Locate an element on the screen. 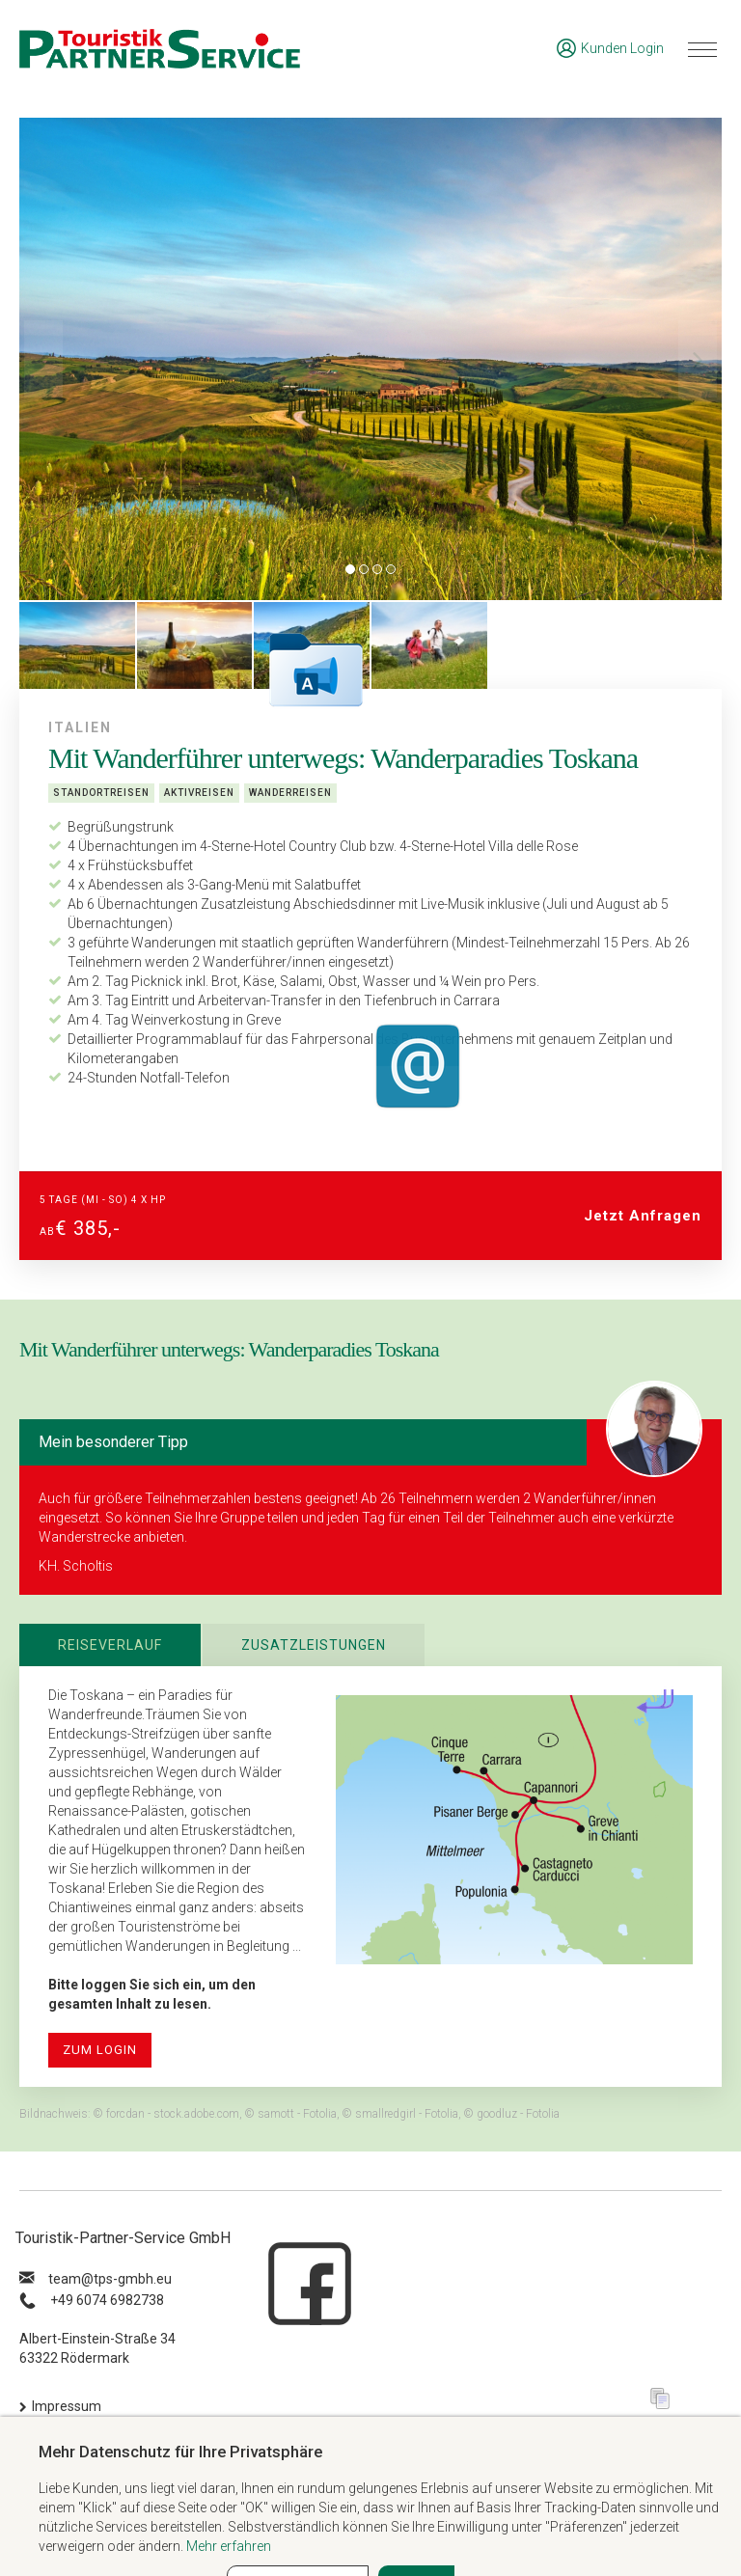 This screenshot has height=2576, width=741. open microsoft advertising files folder is located at coordinates (316, 672).